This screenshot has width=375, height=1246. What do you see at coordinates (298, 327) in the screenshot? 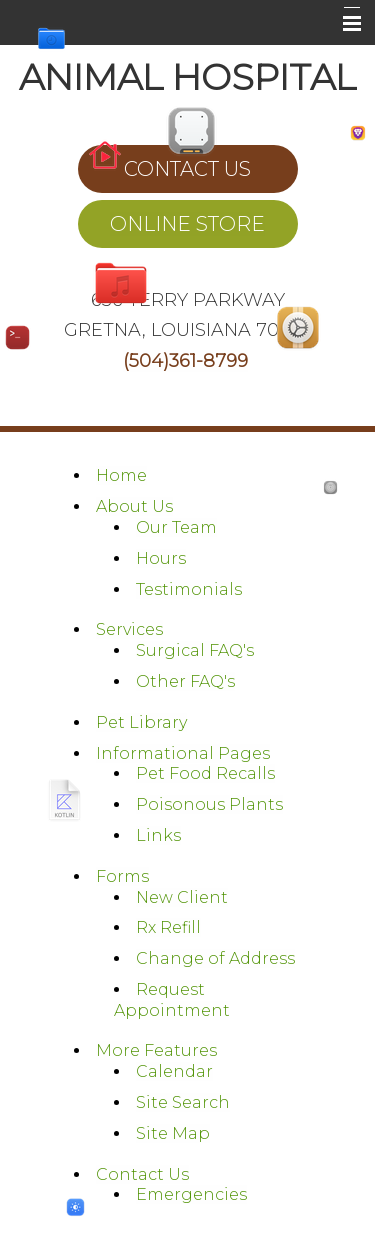
I see `executable application file` at bounding box center [298, 327].